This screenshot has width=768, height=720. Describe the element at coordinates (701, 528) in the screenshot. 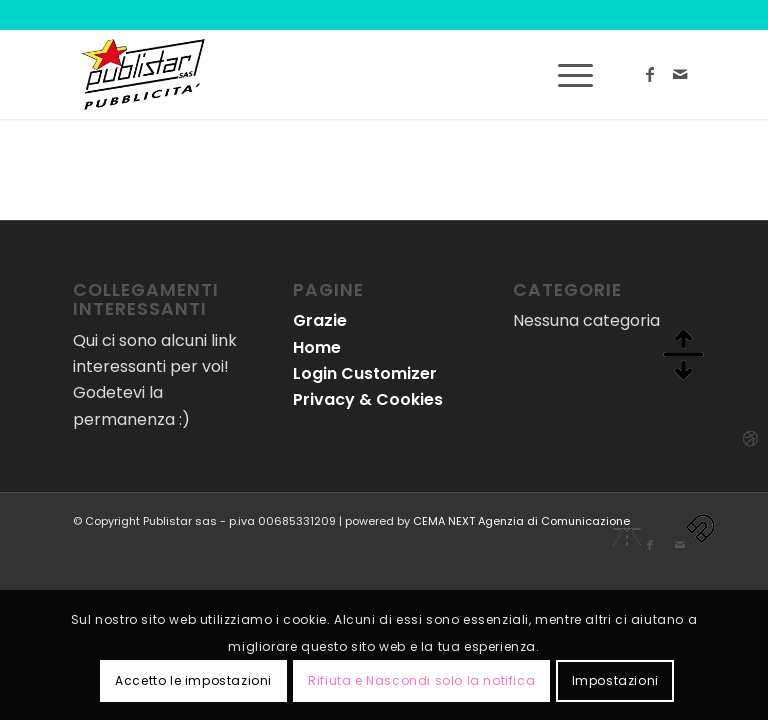

I see `activate magnetic snap or alignment` at that location.